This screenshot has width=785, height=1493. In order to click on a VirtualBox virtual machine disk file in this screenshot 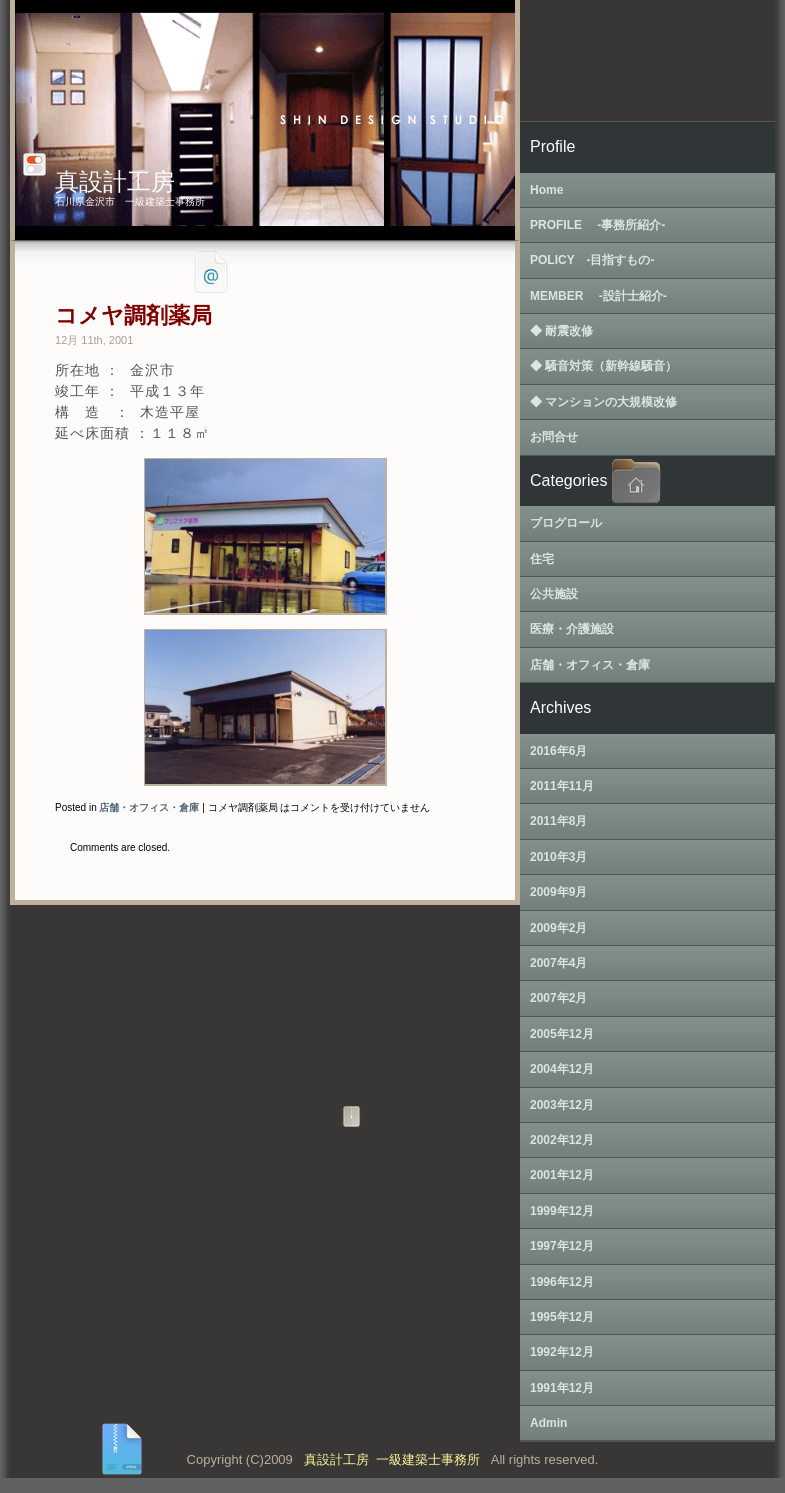, I will do `click(122, 1450)`.